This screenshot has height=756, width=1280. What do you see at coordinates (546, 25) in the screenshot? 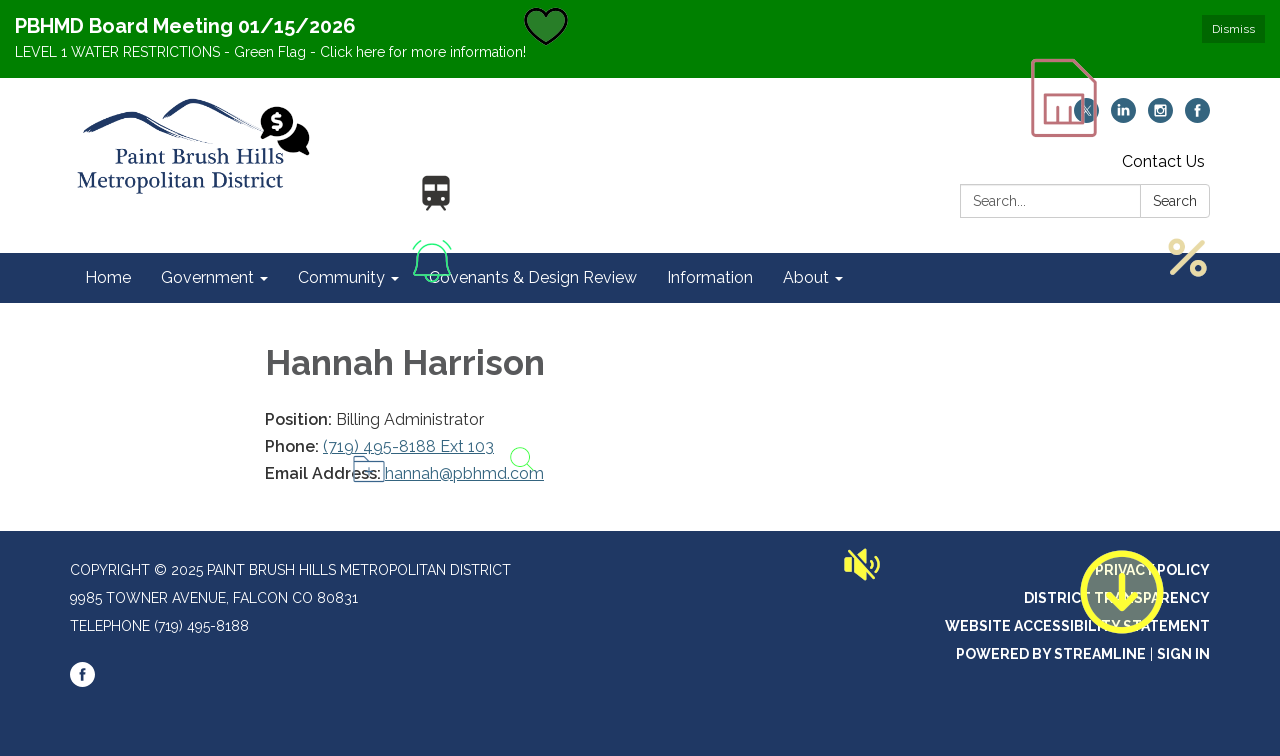
I see `add to favorites` at bounding box center [546, 25].